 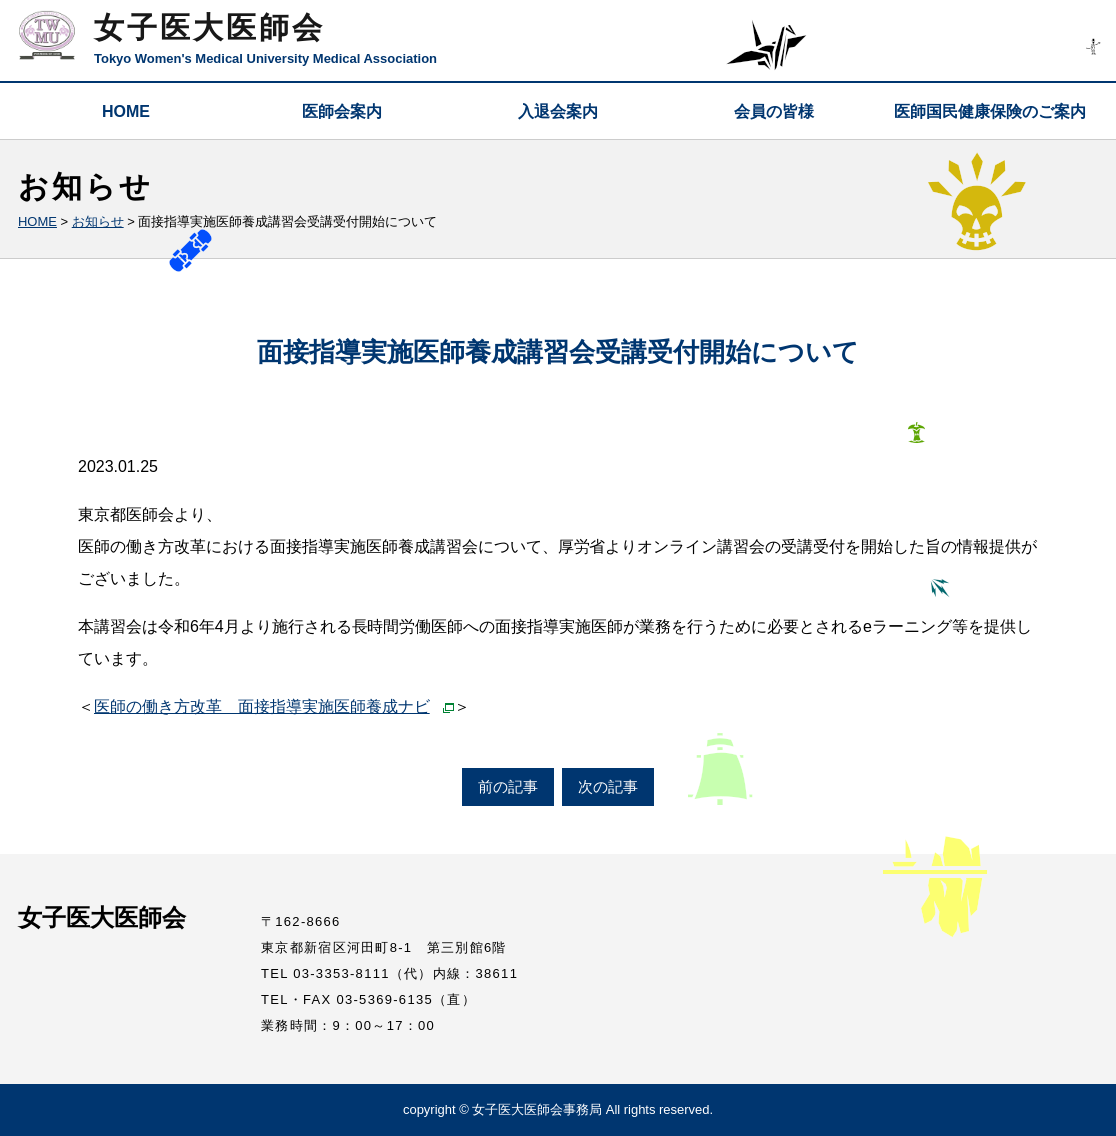 What do you see at coordinates (976, 200) in the screenshot?
I see `indicates a fun or casual death/game over state` at bounding box center [976, 200].